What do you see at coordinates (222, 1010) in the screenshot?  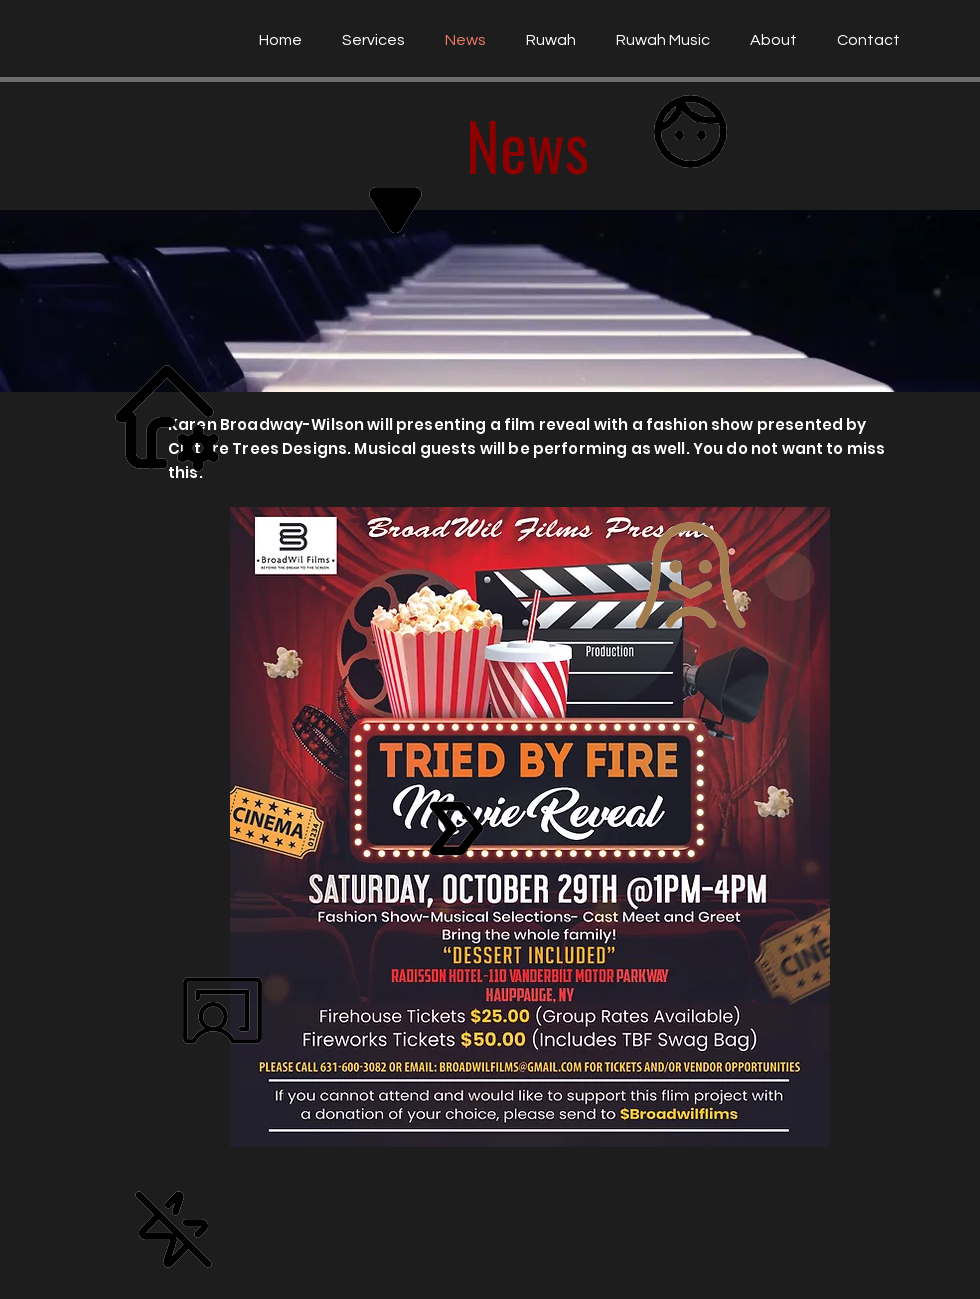 I see `access teaching or presentation tools` at bounding box center [222, 1010].